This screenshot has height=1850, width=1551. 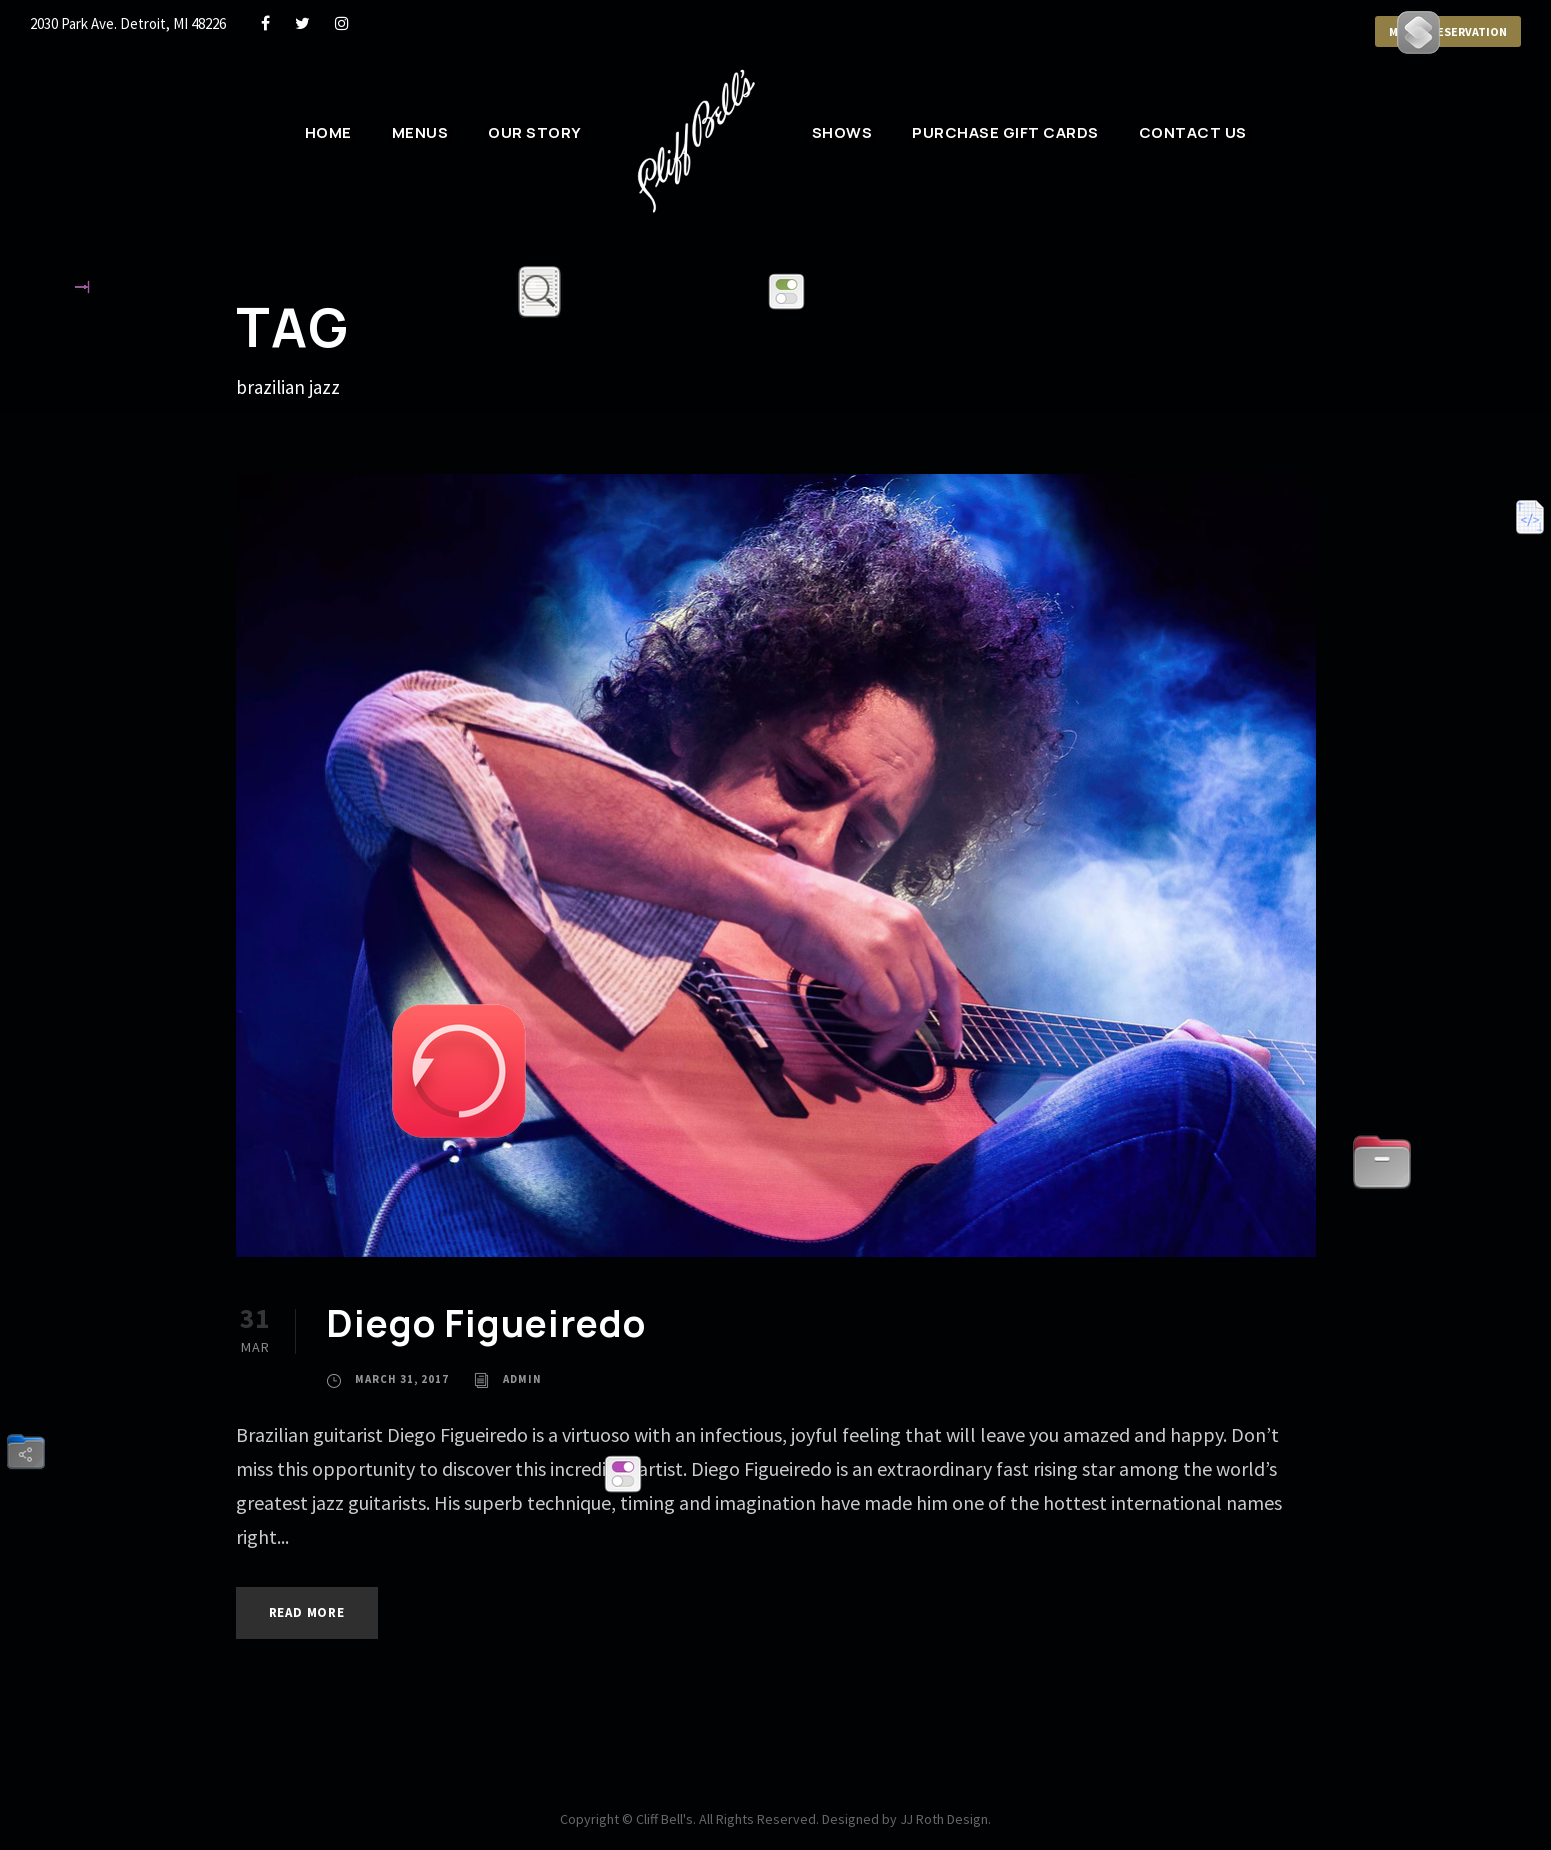 I want to click on go to the last item or page, so click(x=82, y=287).